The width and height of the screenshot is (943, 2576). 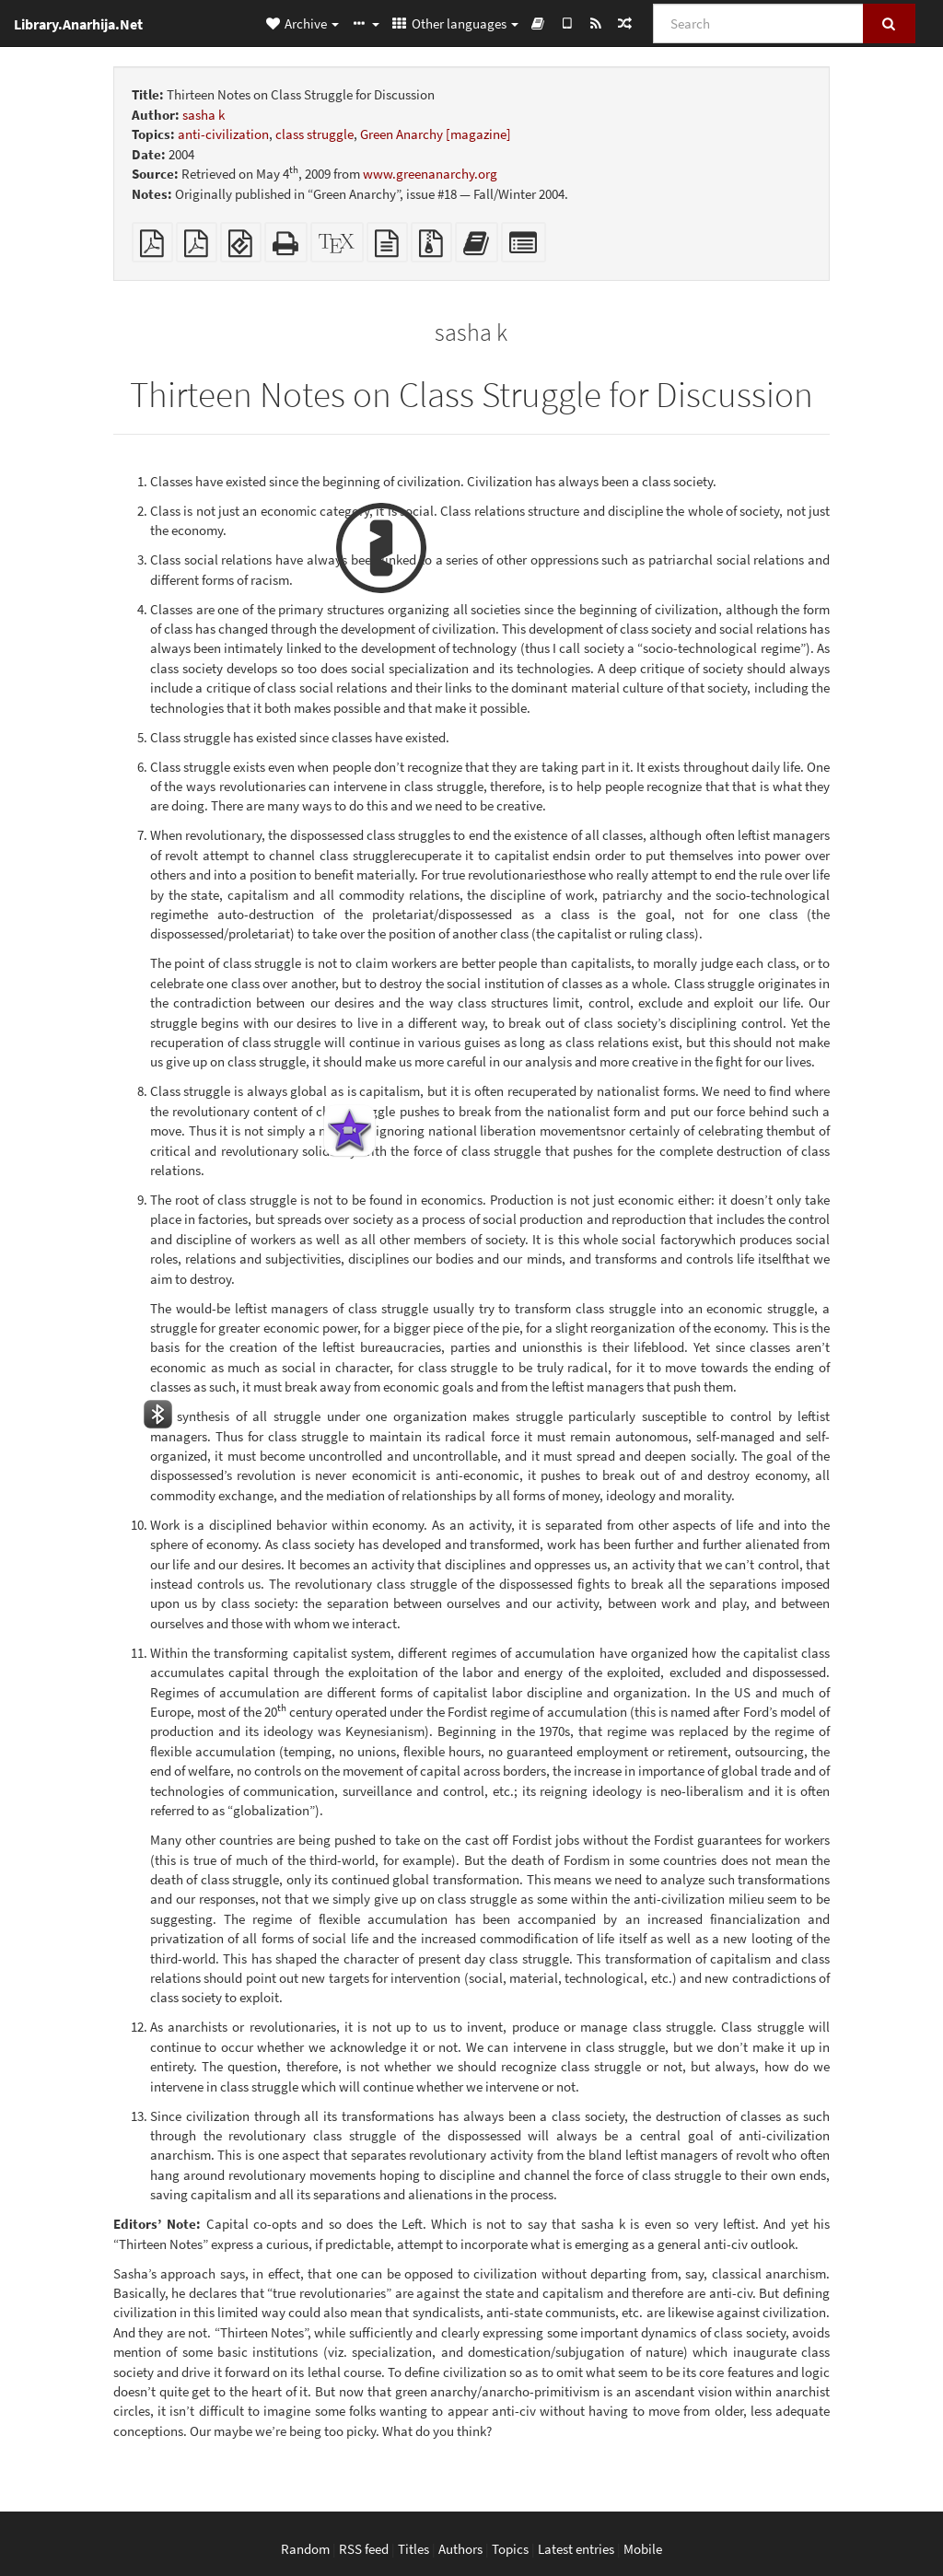 I want to click on open iMovie to edit videos, so click(x=349, y=1130).